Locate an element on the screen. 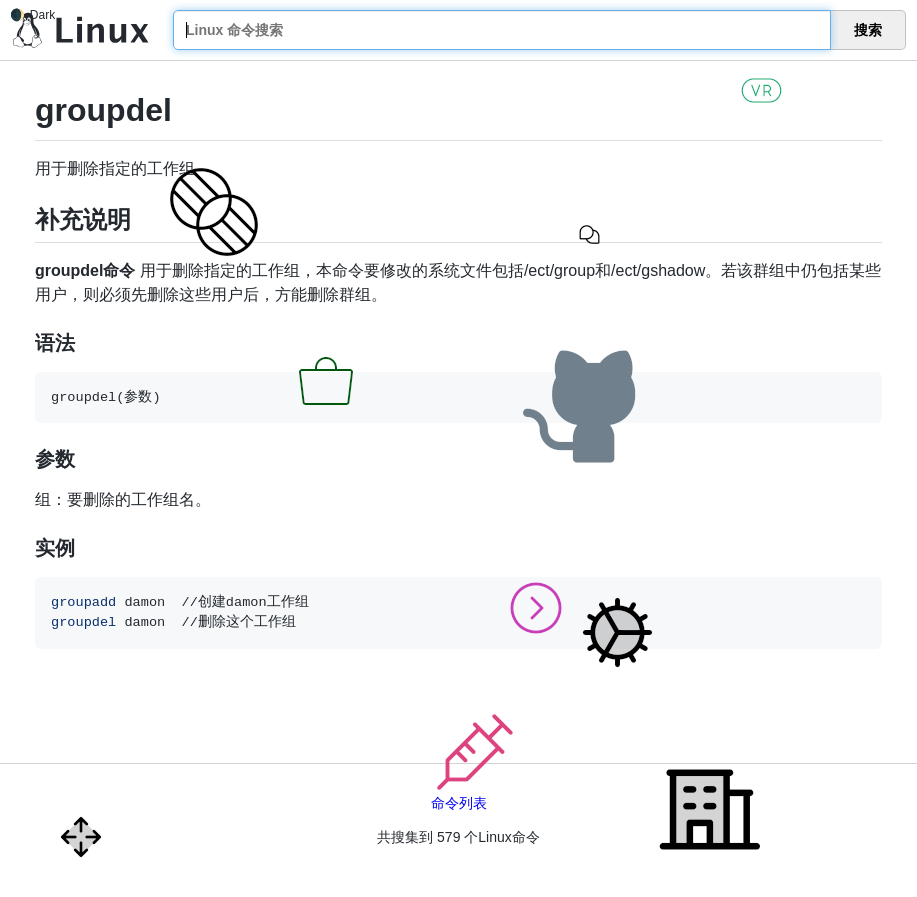  view office or workplace location is located at coordinates (706, 809).